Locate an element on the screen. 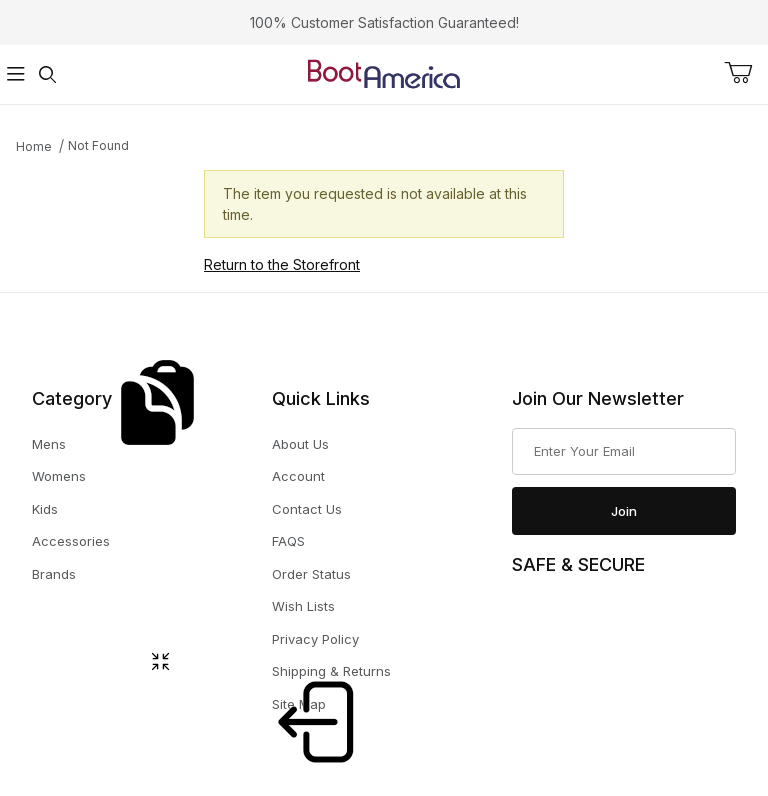  copy content to clipboard is located at coordinates (157, 402).